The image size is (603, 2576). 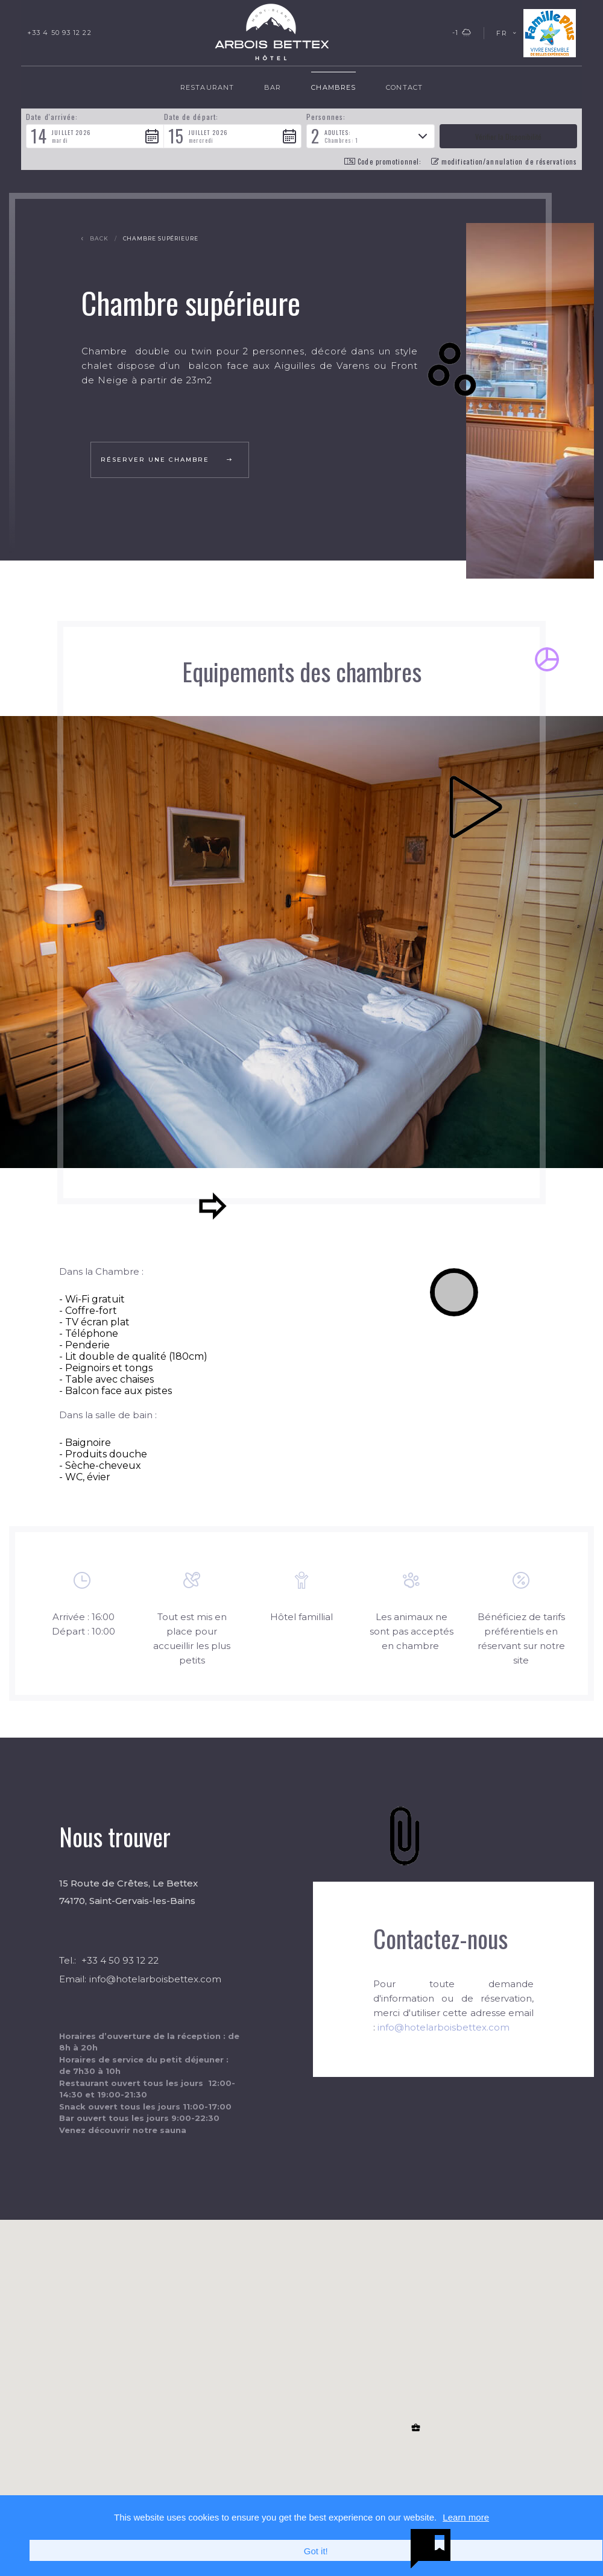 I want to click on unselected radio button option, so click(x=454, y=1292).